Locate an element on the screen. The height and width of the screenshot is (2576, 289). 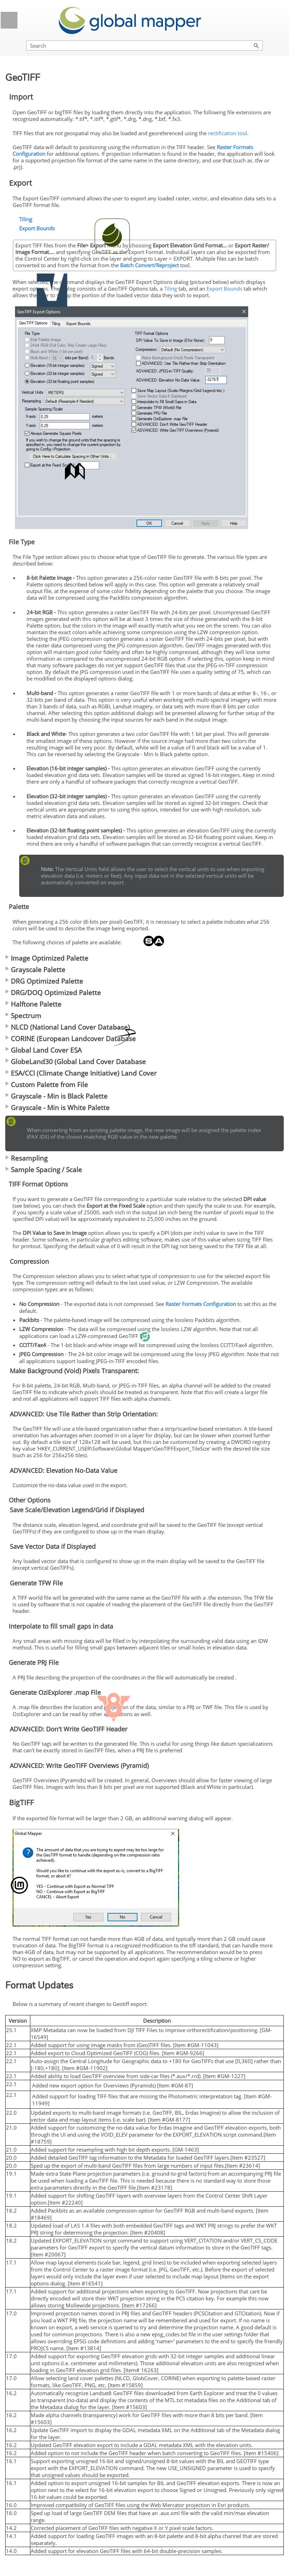
vBulletin forum software logo is located at coordinates (52, 290).